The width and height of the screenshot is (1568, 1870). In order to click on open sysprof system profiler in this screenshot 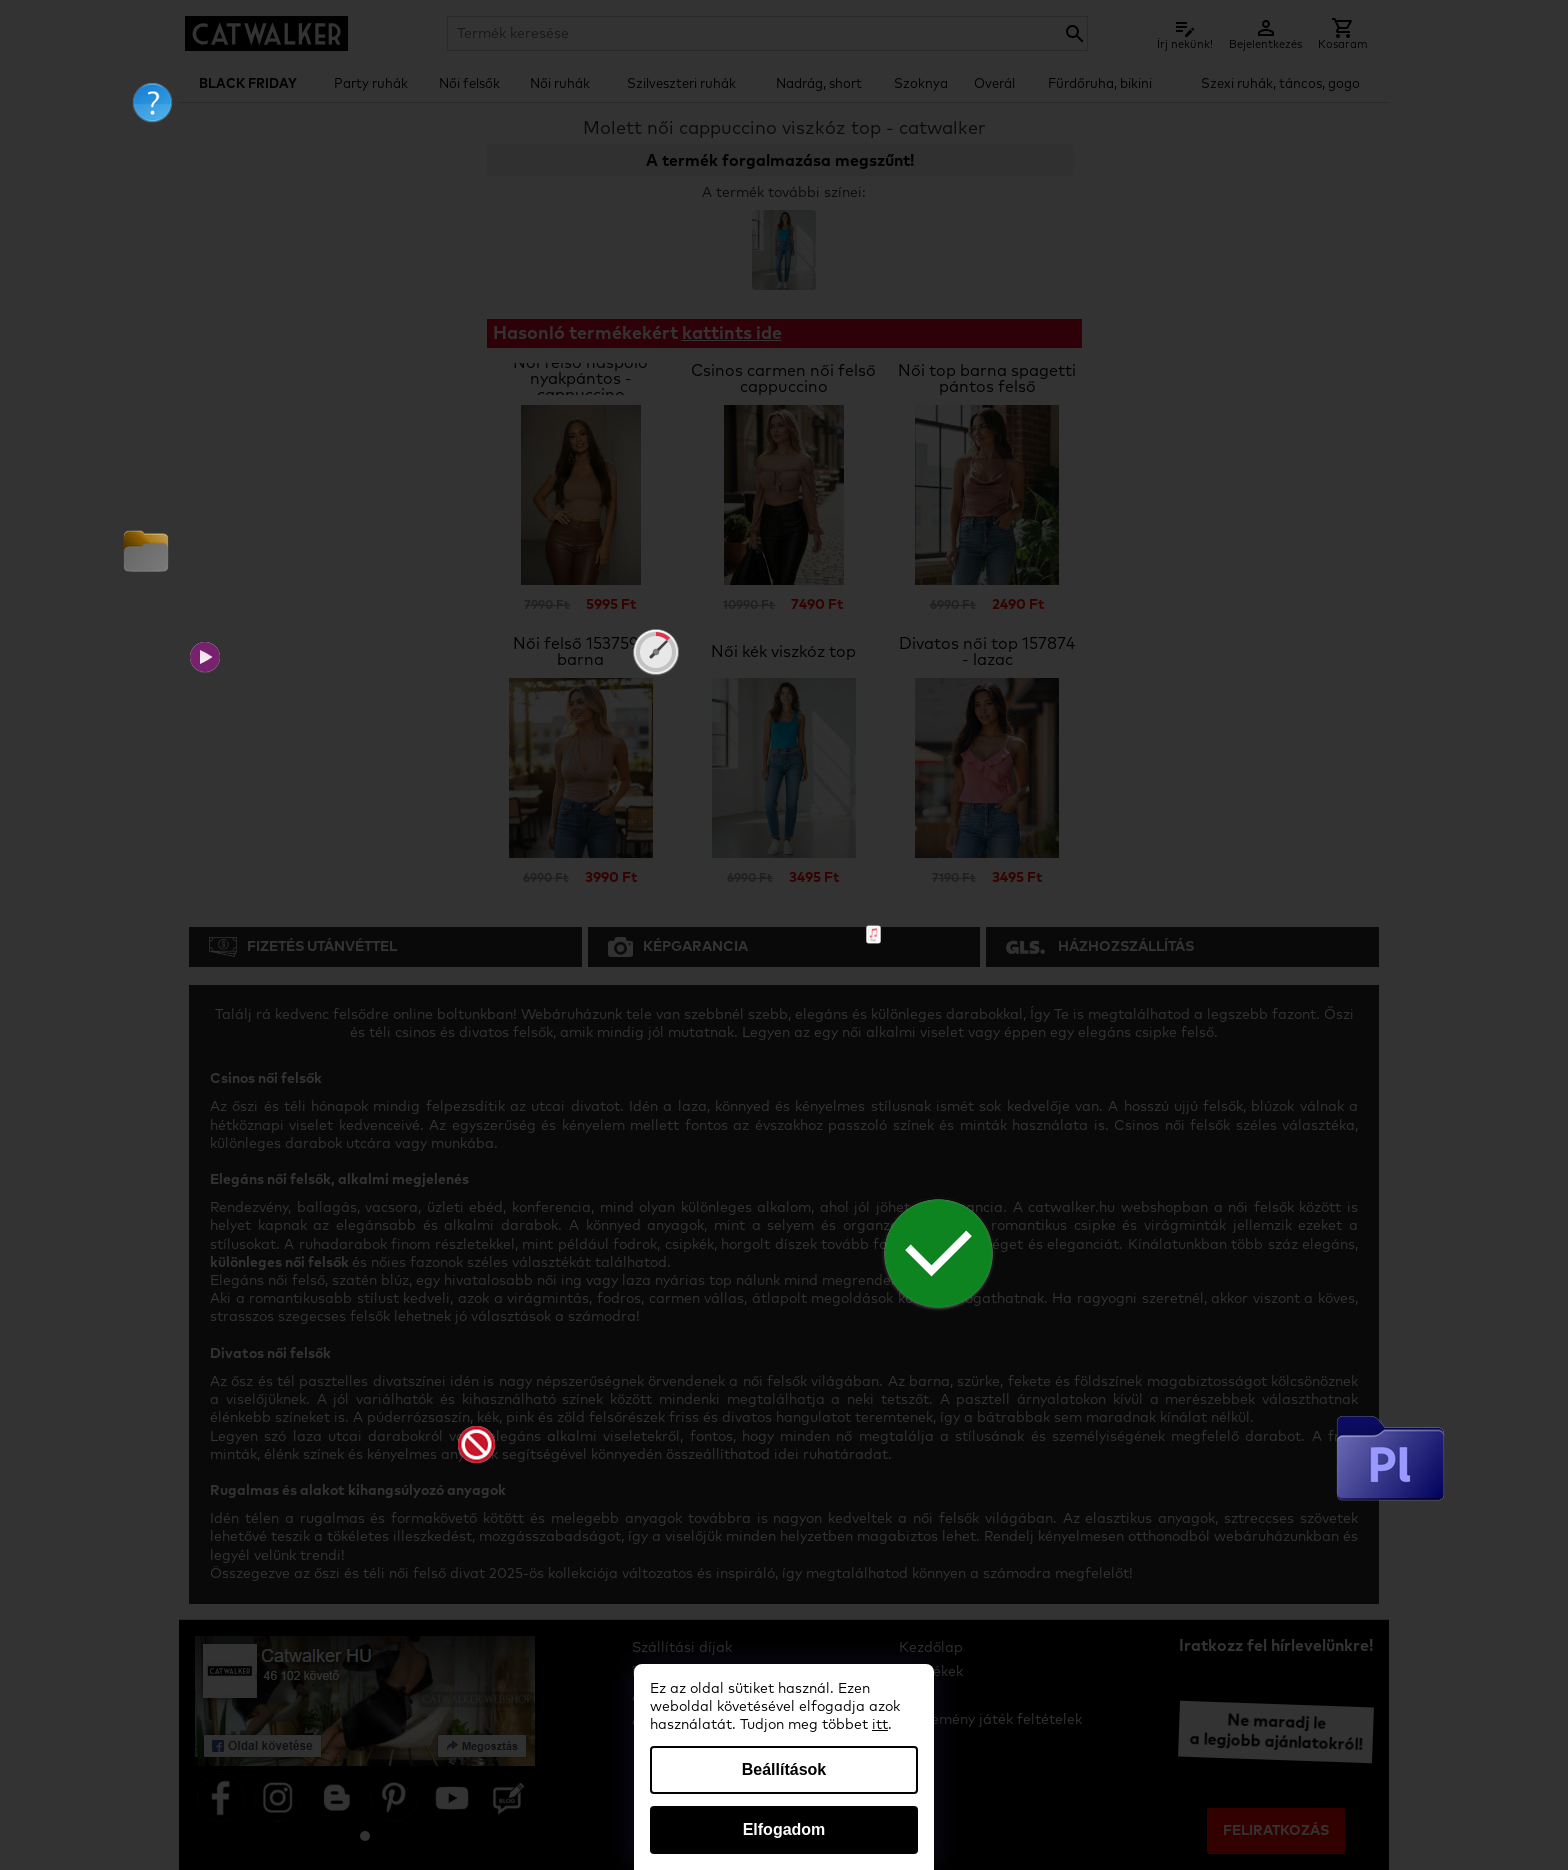, I will do `click(656, 652)`.